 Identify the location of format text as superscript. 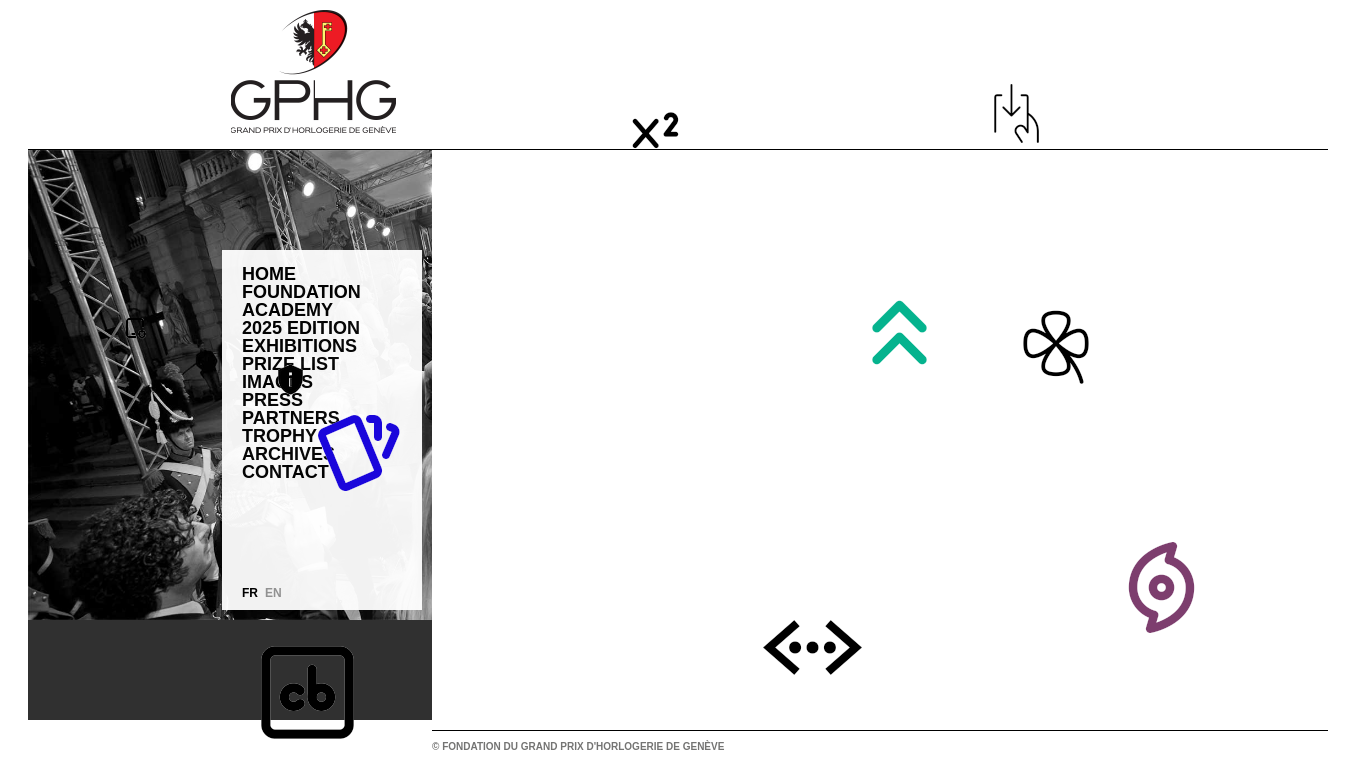
(653, 131).